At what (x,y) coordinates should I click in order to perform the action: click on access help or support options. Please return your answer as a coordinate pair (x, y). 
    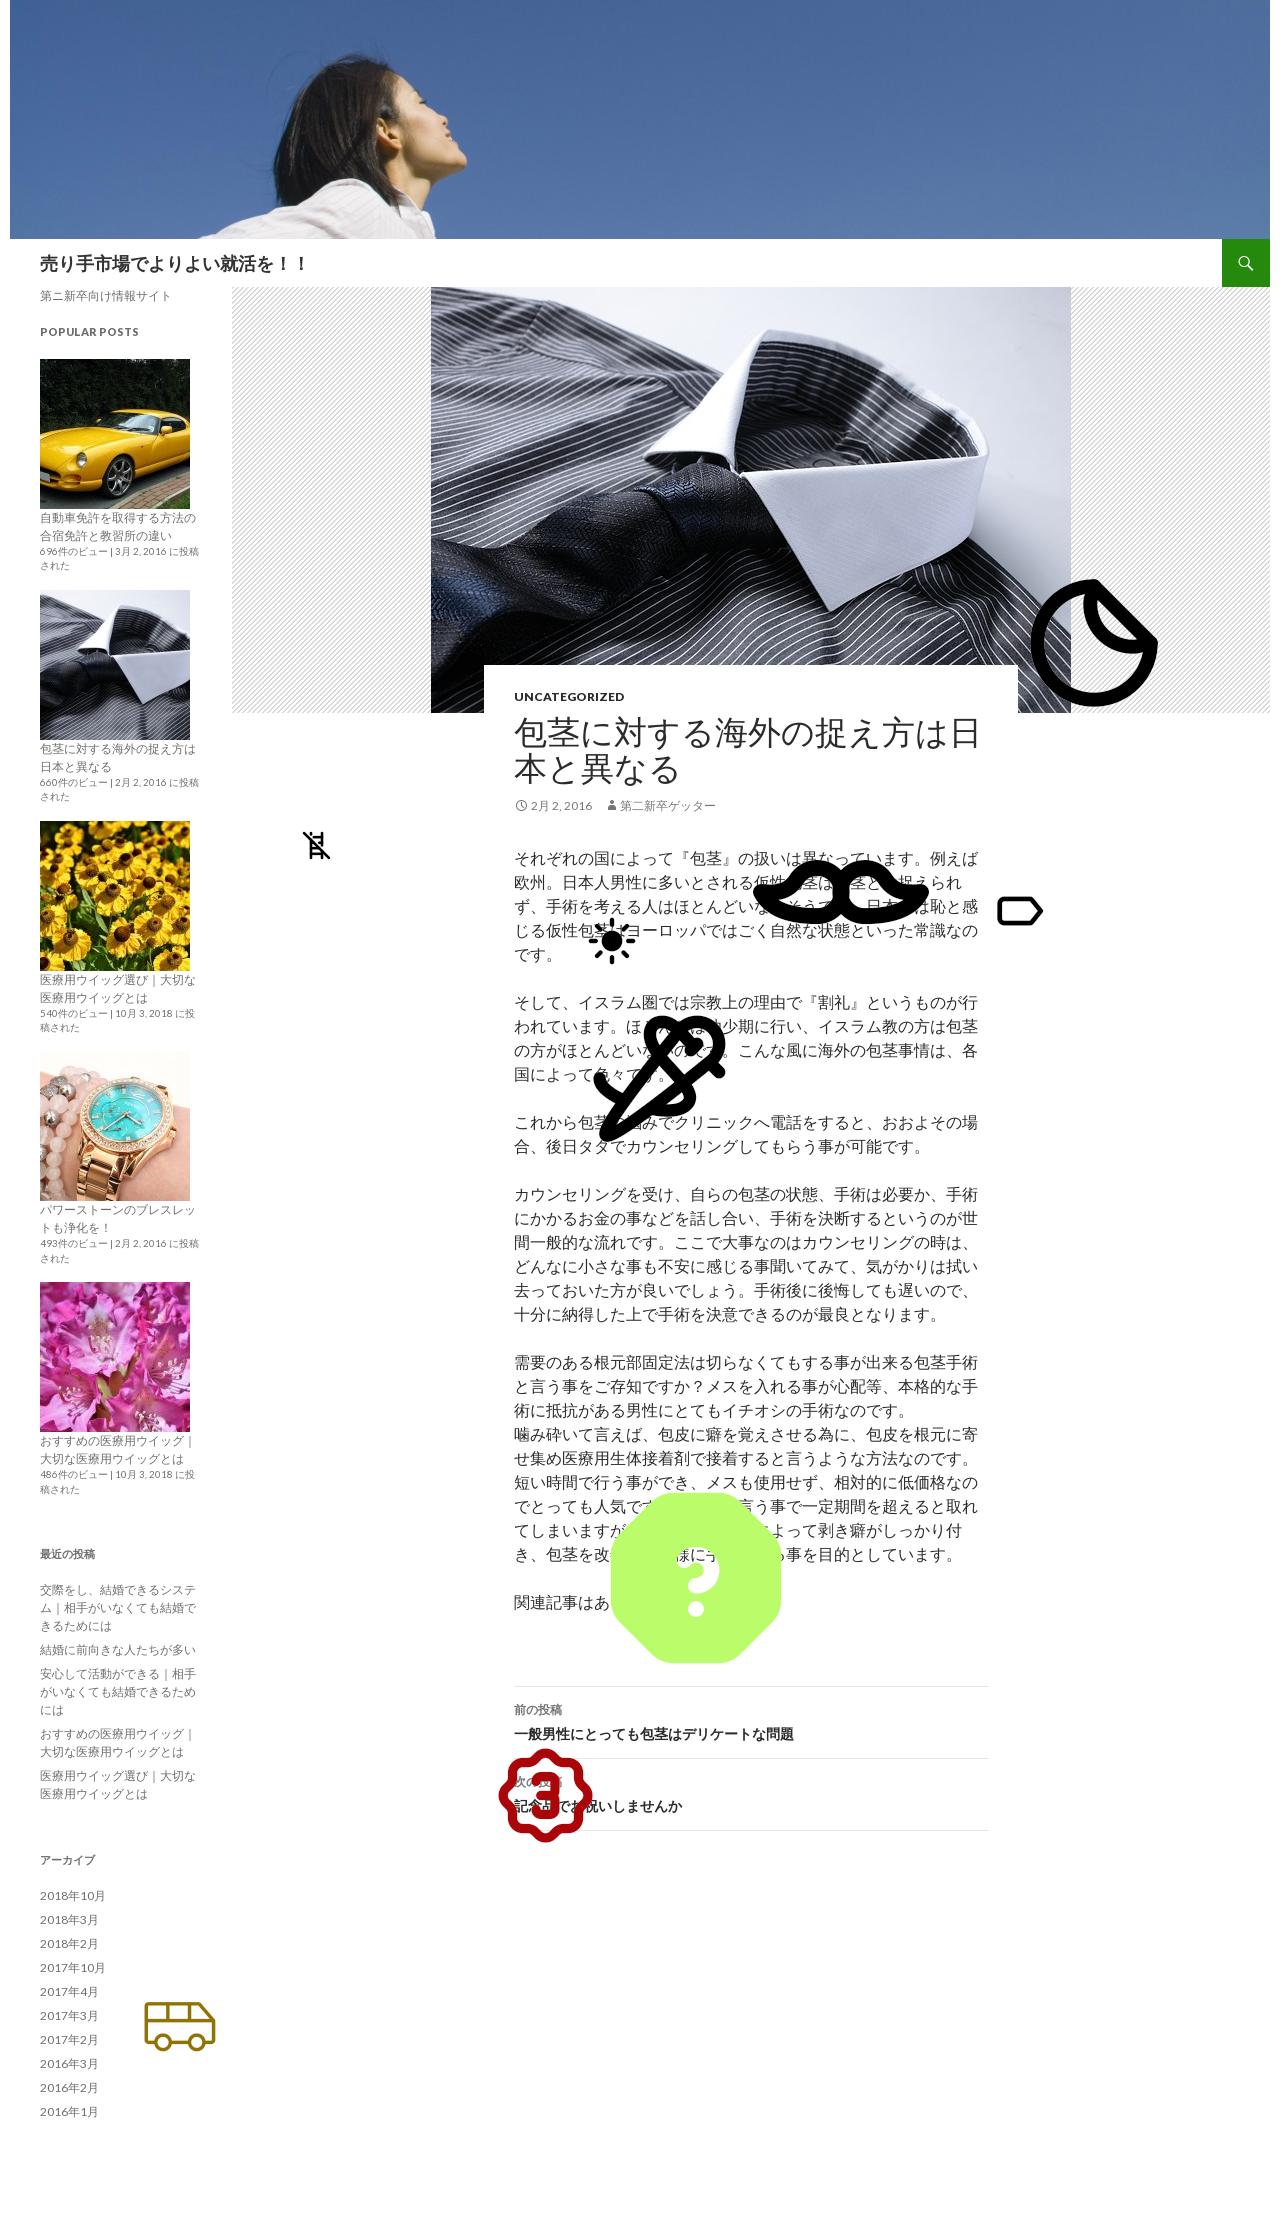
    Looking at the image, I should click on (696, 1578).